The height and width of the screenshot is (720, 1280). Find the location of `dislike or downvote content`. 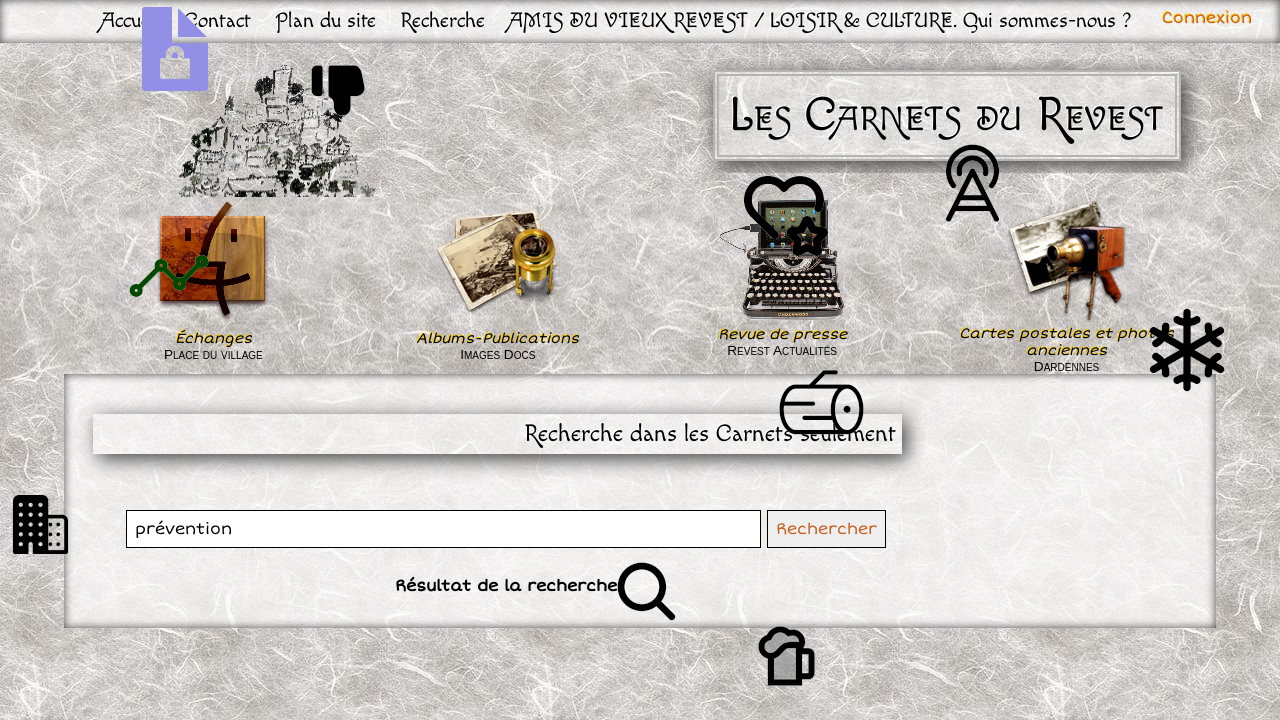

dislike or downvote content is located at coordinates (339, 90).